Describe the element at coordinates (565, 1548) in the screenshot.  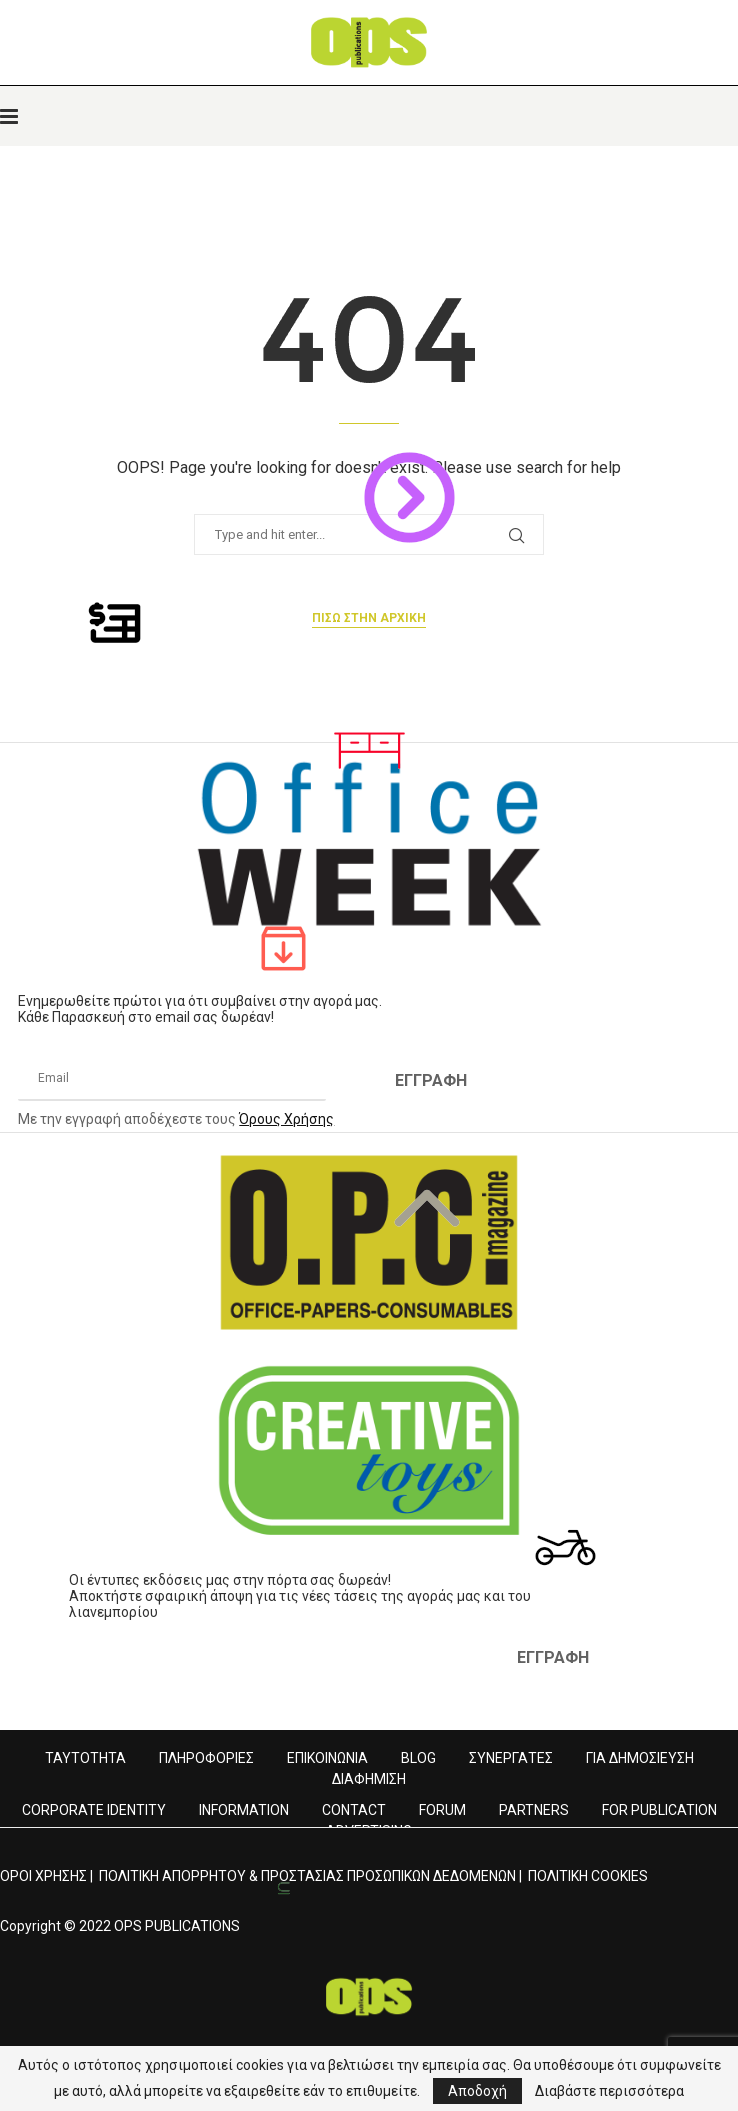
I see `select motorcycle as vehicle type` at that location.